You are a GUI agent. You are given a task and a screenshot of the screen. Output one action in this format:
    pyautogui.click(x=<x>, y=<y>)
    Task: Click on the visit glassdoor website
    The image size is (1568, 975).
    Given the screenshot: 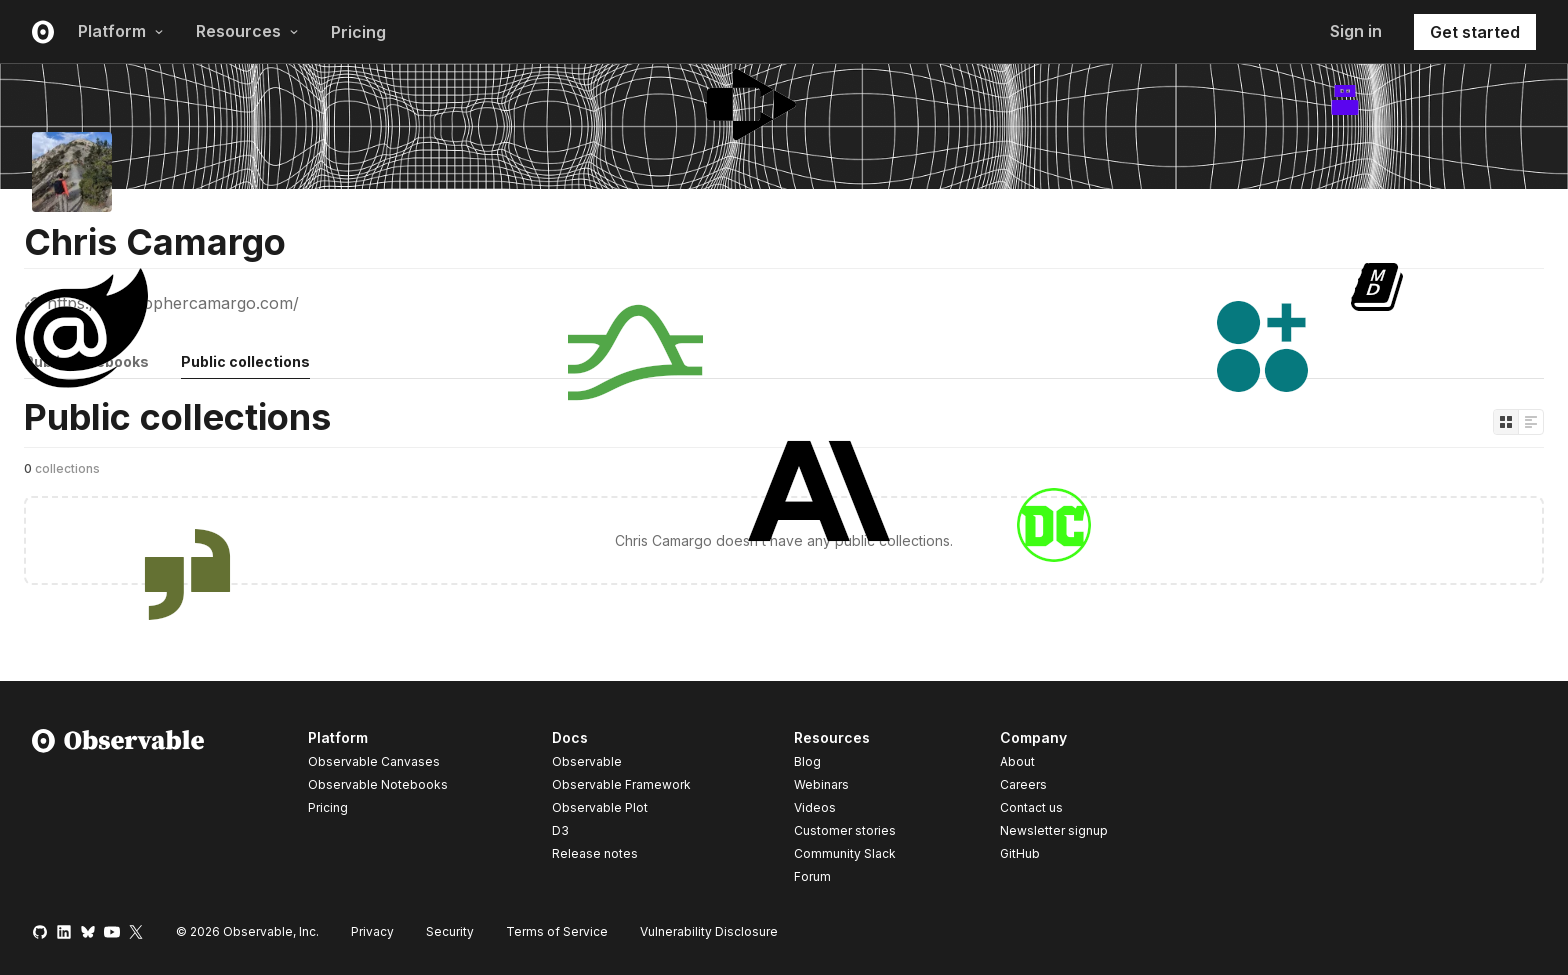 What is the action you would take?
    pyautogui.click(x=187, y=574)
    